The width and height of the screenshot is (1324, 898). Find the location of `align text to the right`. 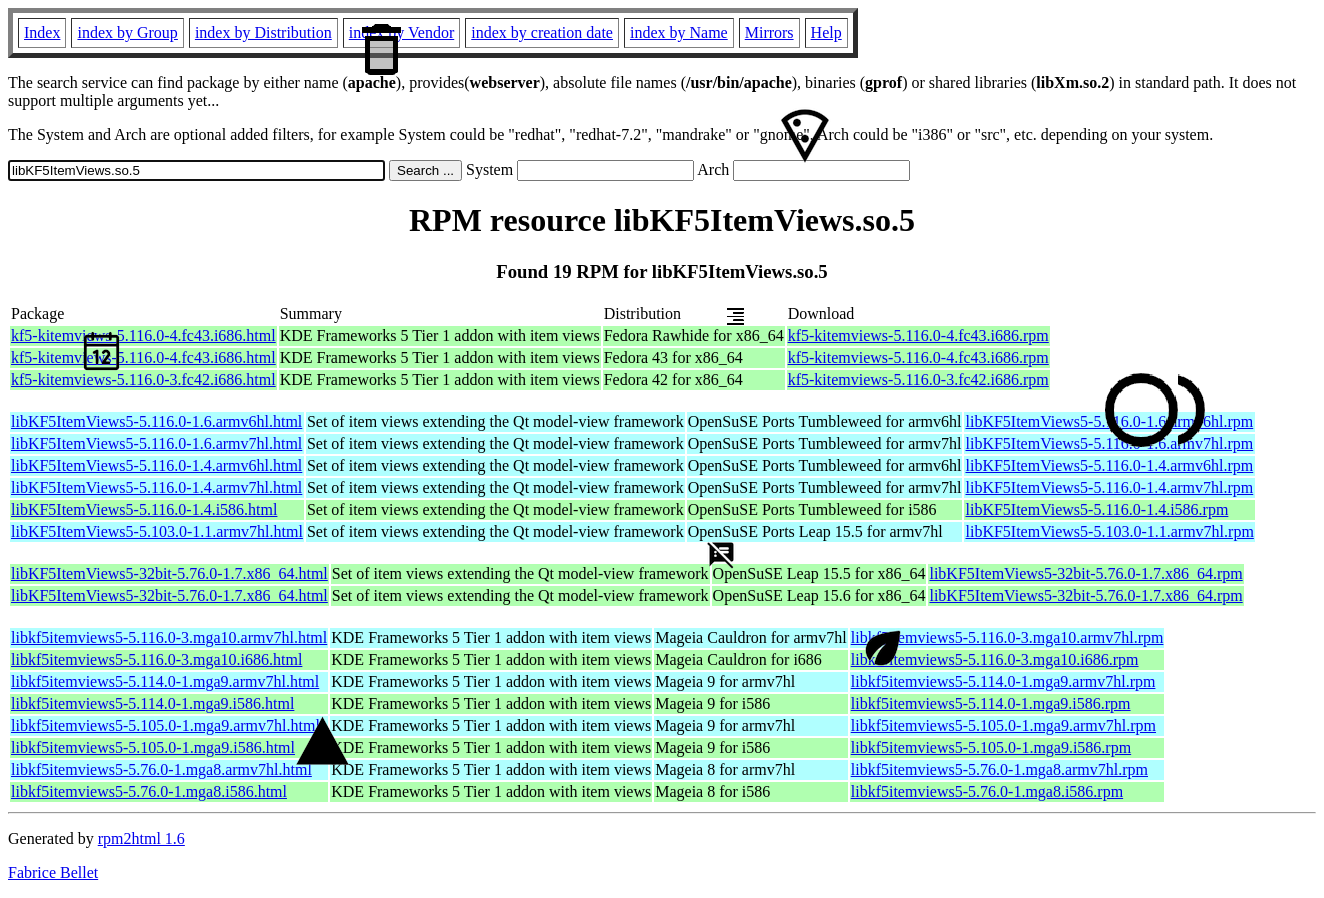

align text to the right is located at coordinates (735, 316).